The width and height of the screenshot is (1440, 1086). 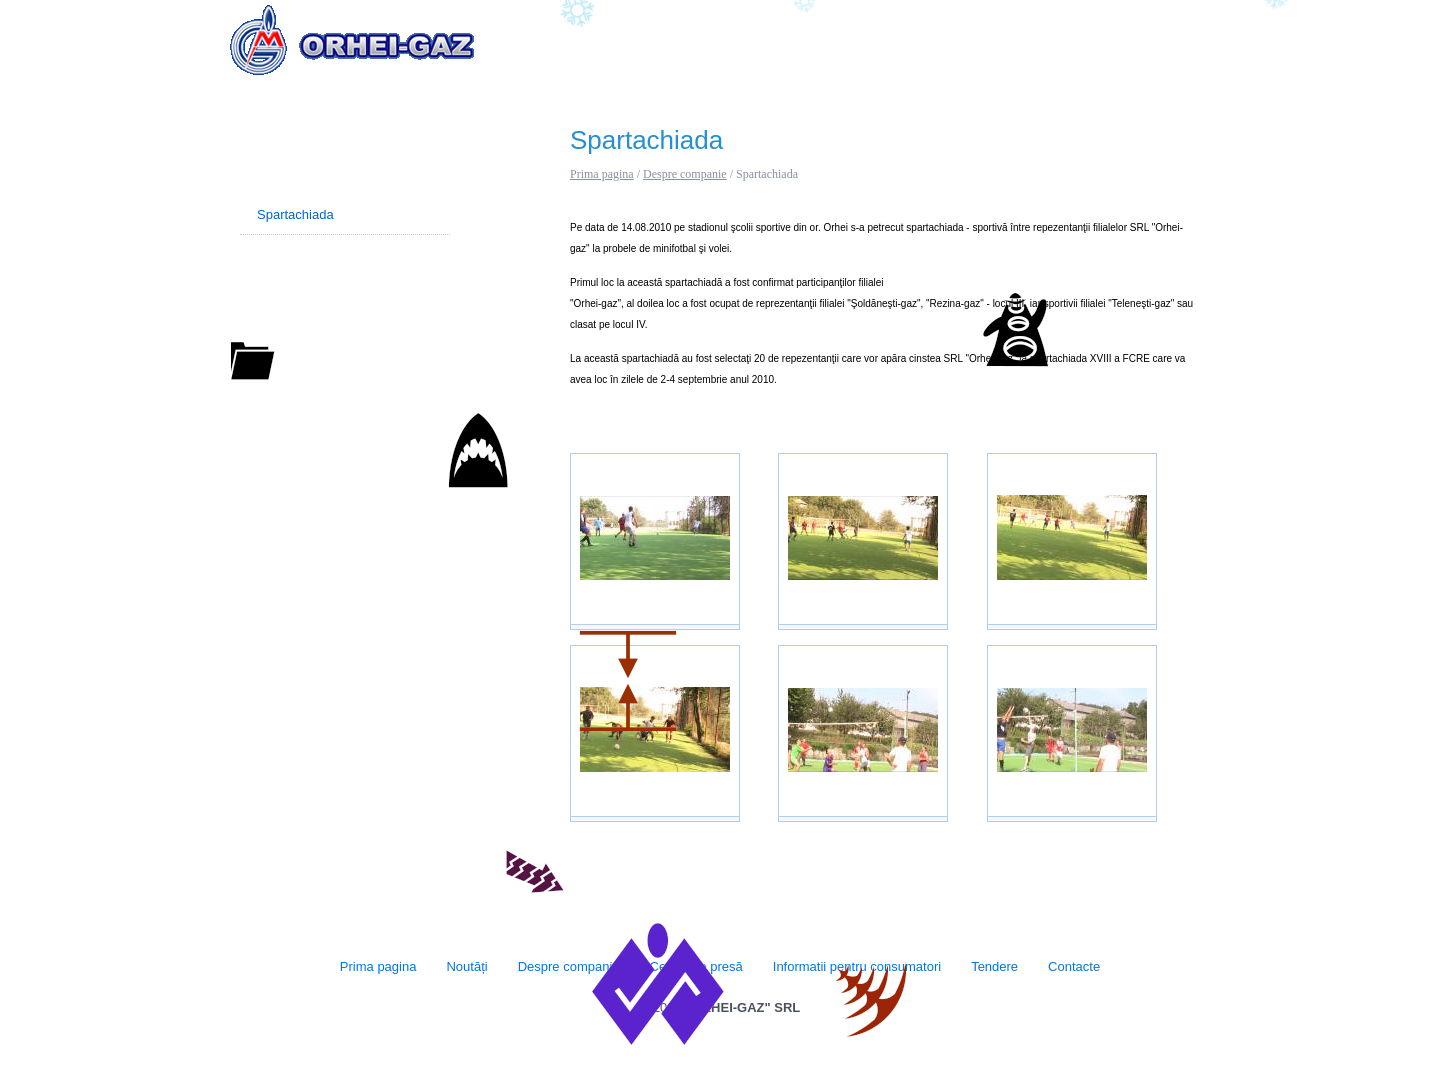 What do you see at coordinates (628, 681) in the screenshot?
I see `join a game or session` at bounding box center [628, 681].